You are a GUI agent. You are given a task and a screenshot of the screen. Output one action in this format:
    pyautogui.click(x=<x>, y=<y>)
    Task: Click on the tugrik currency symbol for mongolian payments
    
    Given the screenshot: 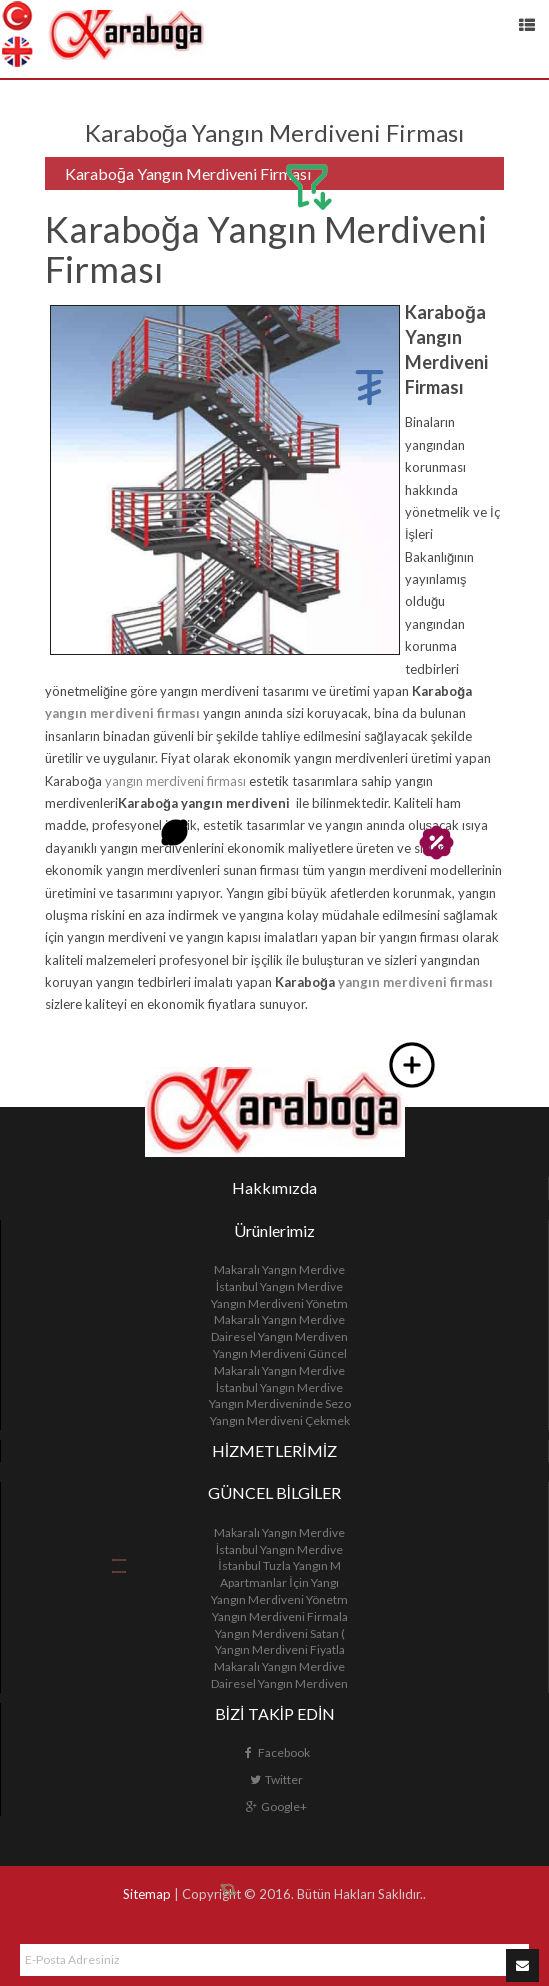 What is the action you would take?
    pyautogui.click(x=369, y=386)
    